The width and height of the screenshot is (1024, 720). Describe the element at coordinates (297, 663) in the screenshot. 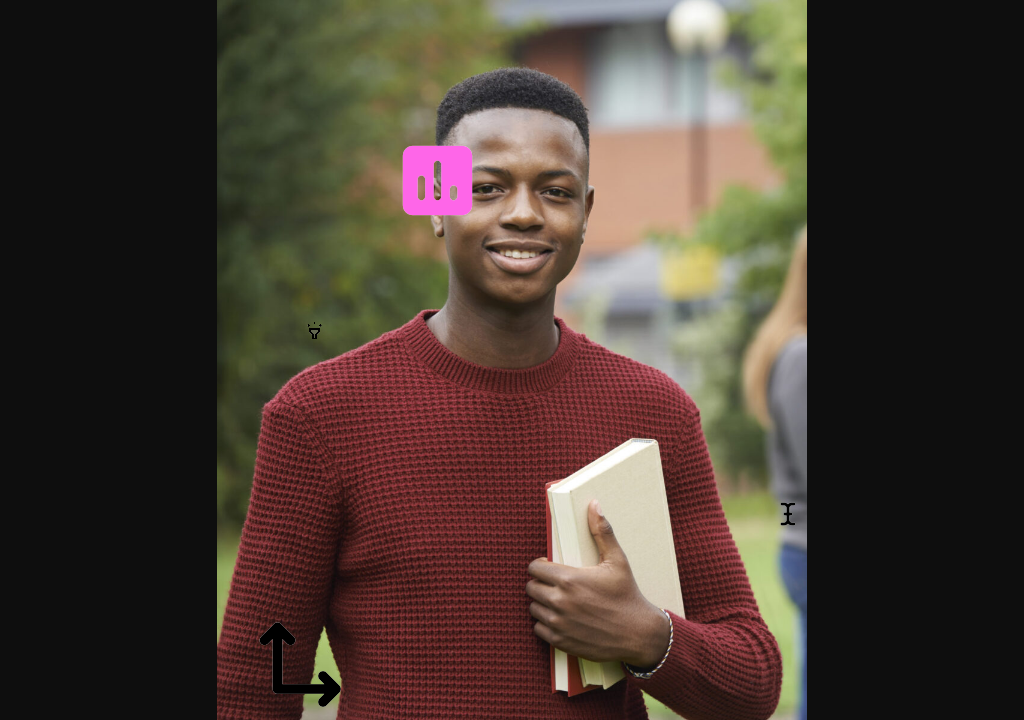

I see `indicates a path or vector direction` at that location.